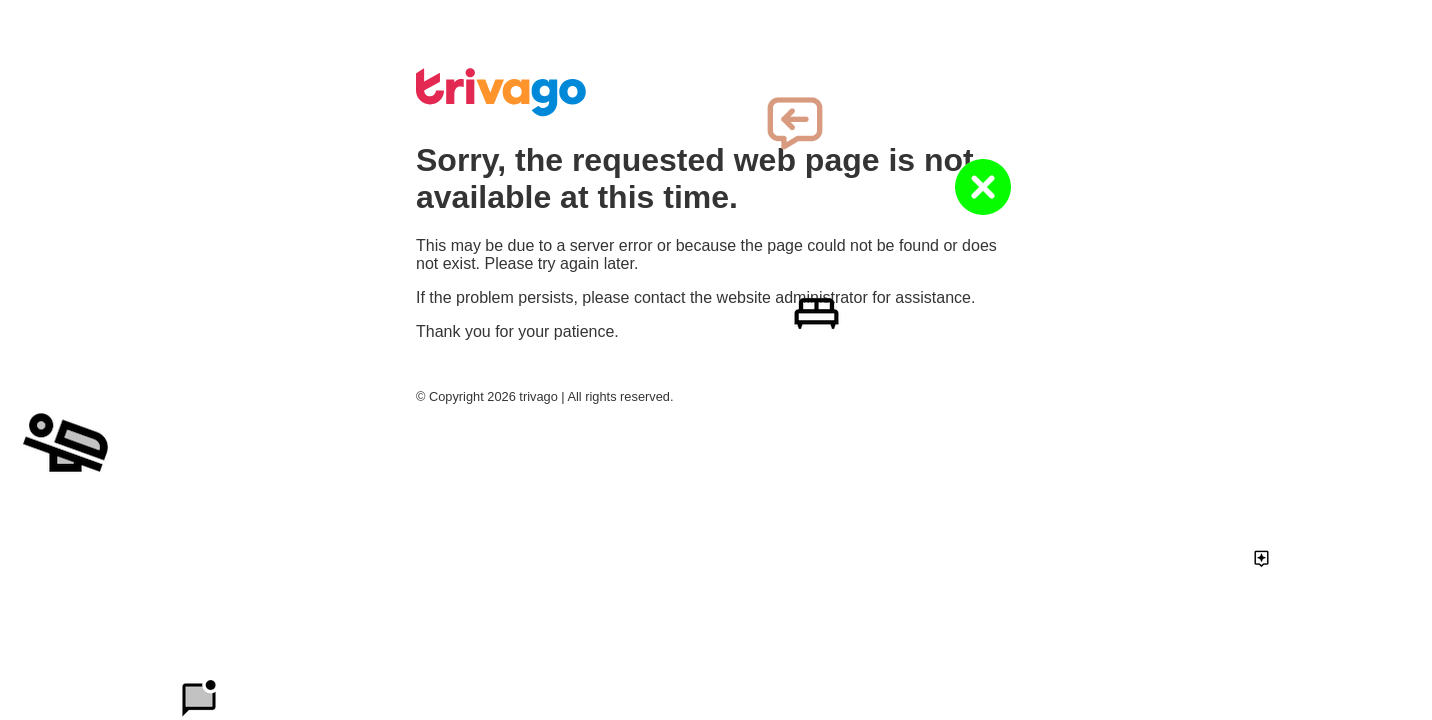  I want to click on indicates lie-flat seat availability on flight, so click(65, 443).